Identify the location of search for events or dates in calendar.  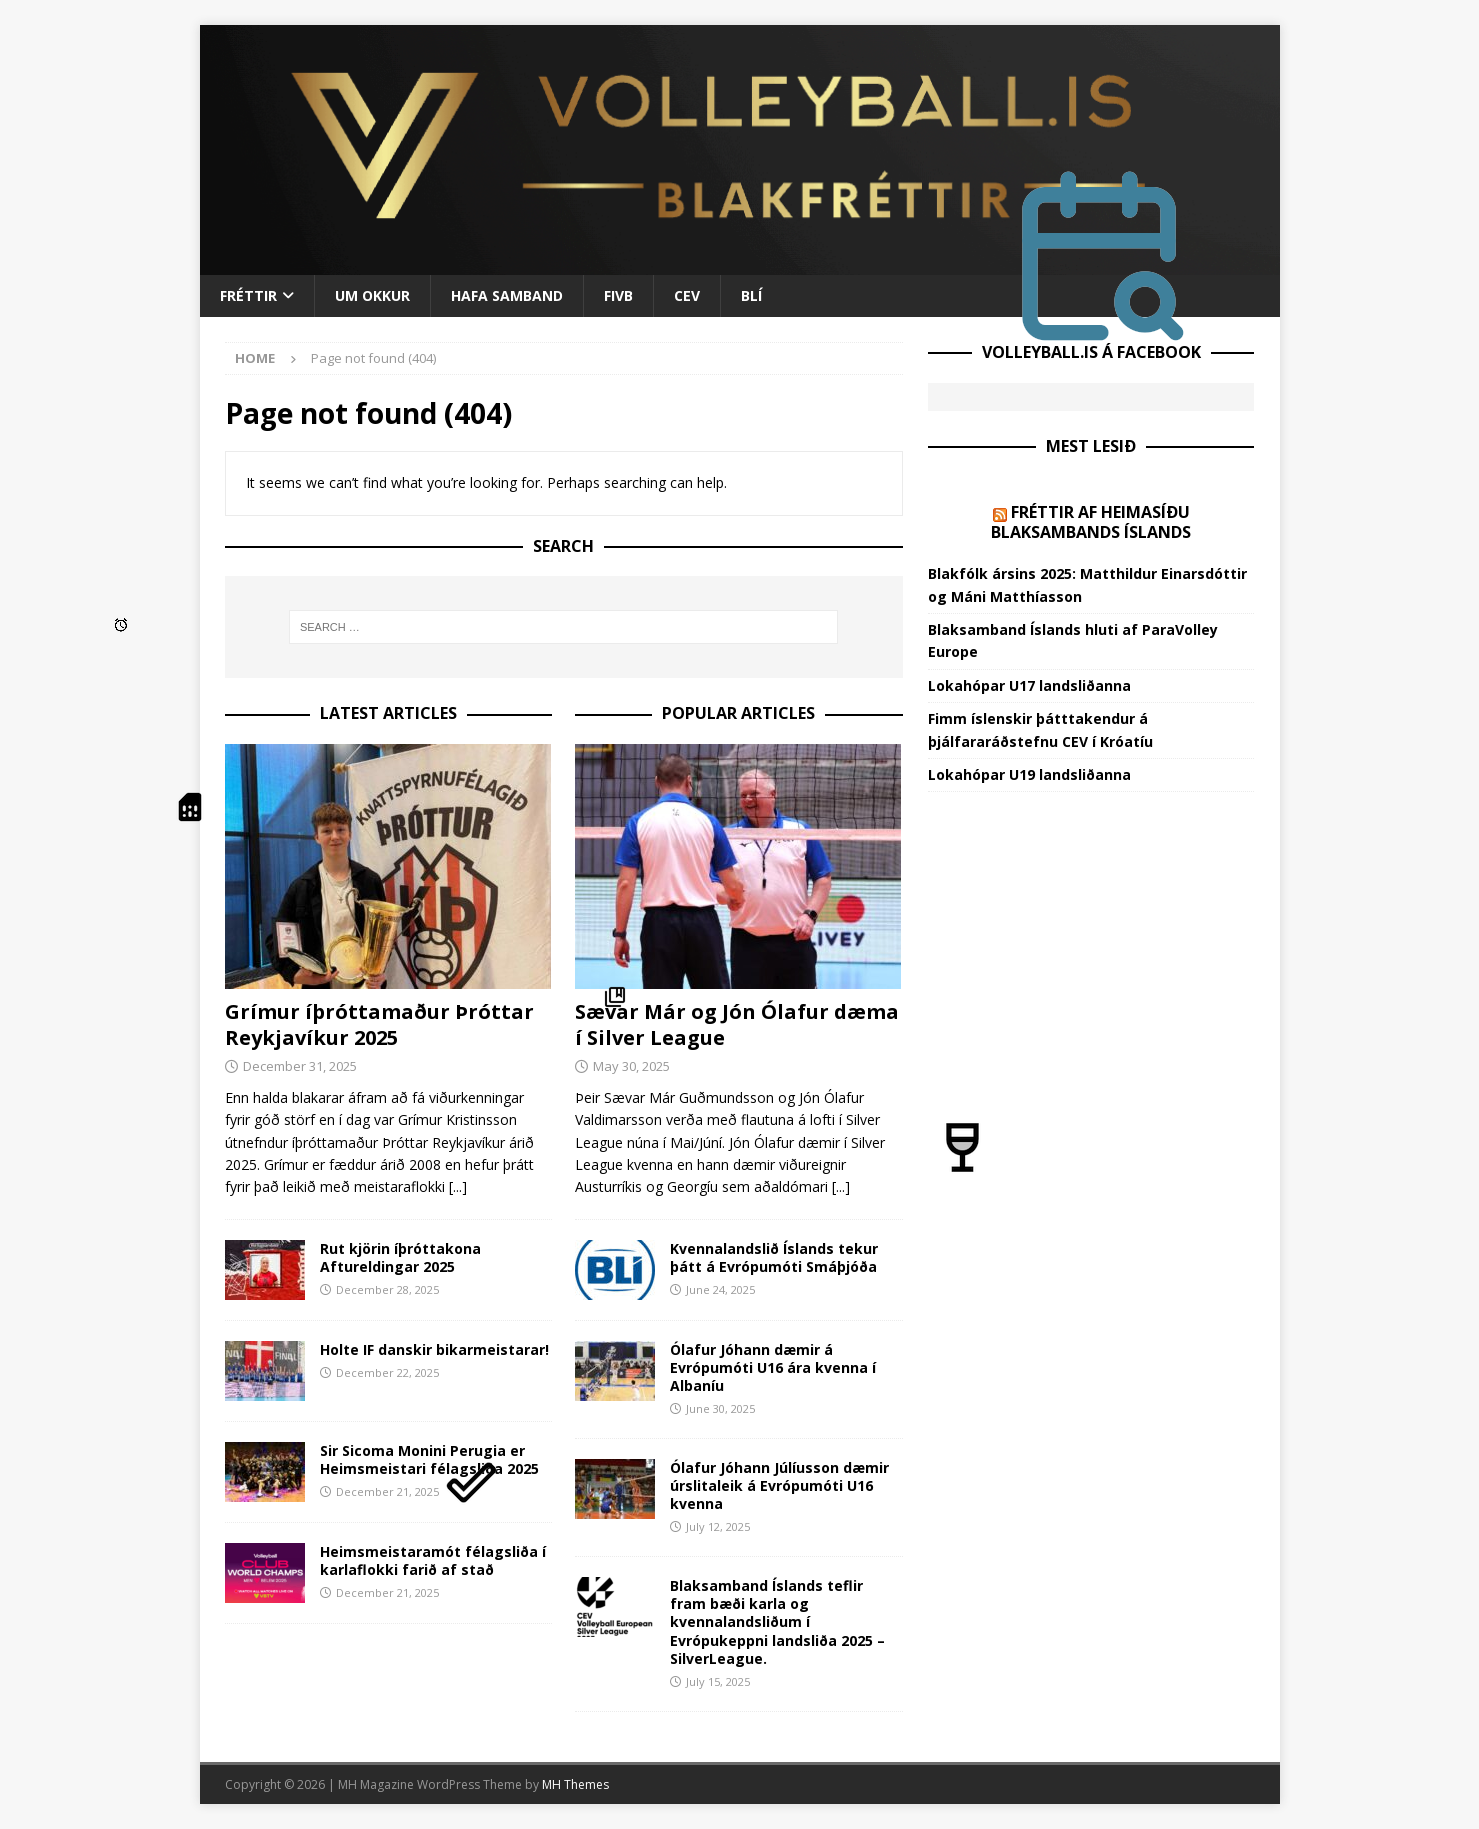
(1099, 256).